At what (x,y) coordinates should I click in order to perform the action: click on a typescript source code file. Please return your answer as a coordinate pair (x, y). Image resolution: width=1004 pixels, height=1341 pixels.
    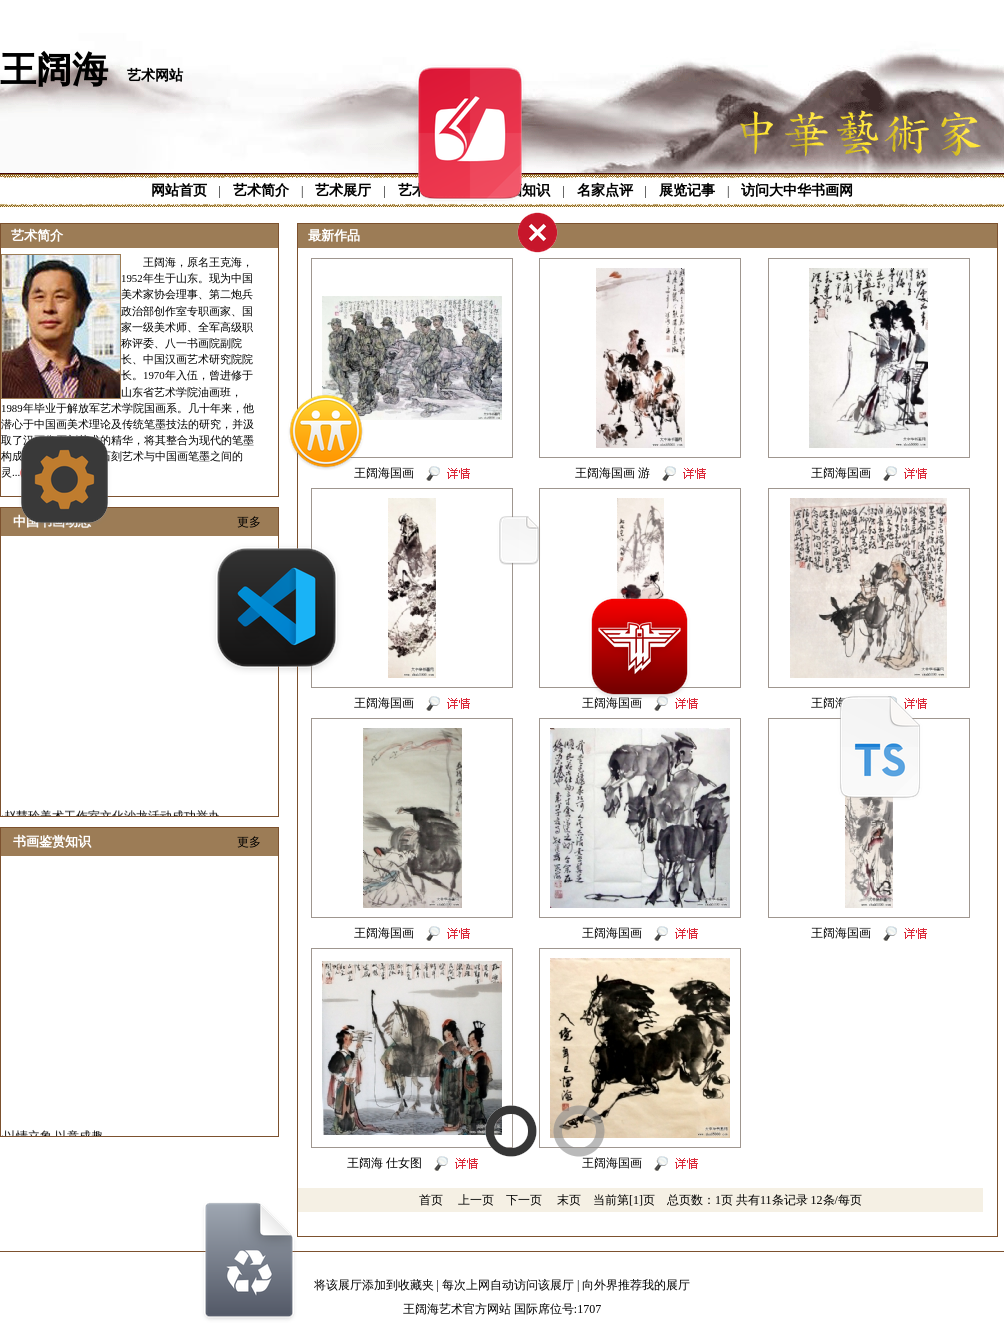
    Looking at the image, I should click on (880, 747).